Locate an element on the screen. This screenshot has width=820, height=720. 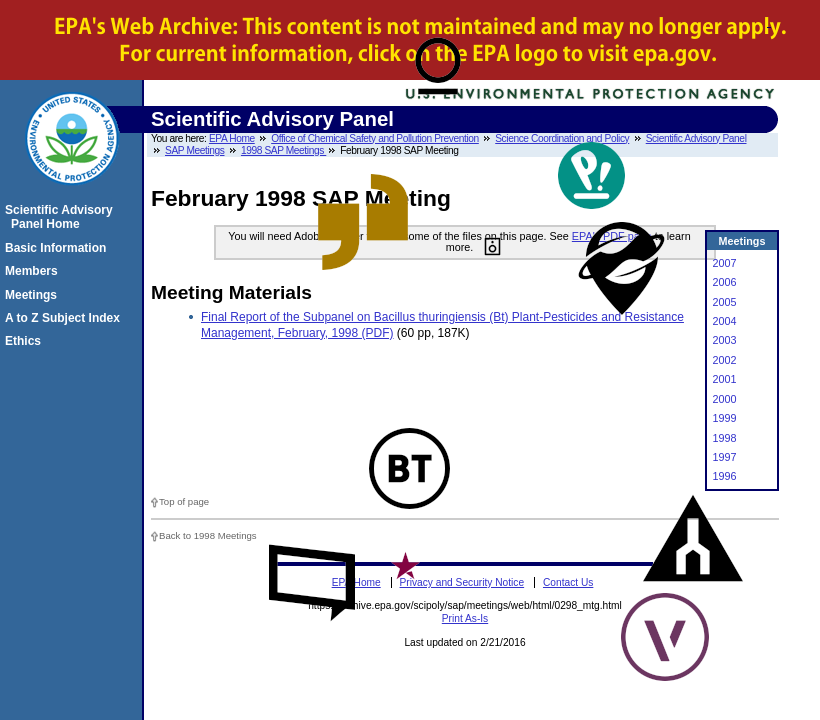
open Vectorworks application is located at coordinates (665, 637).